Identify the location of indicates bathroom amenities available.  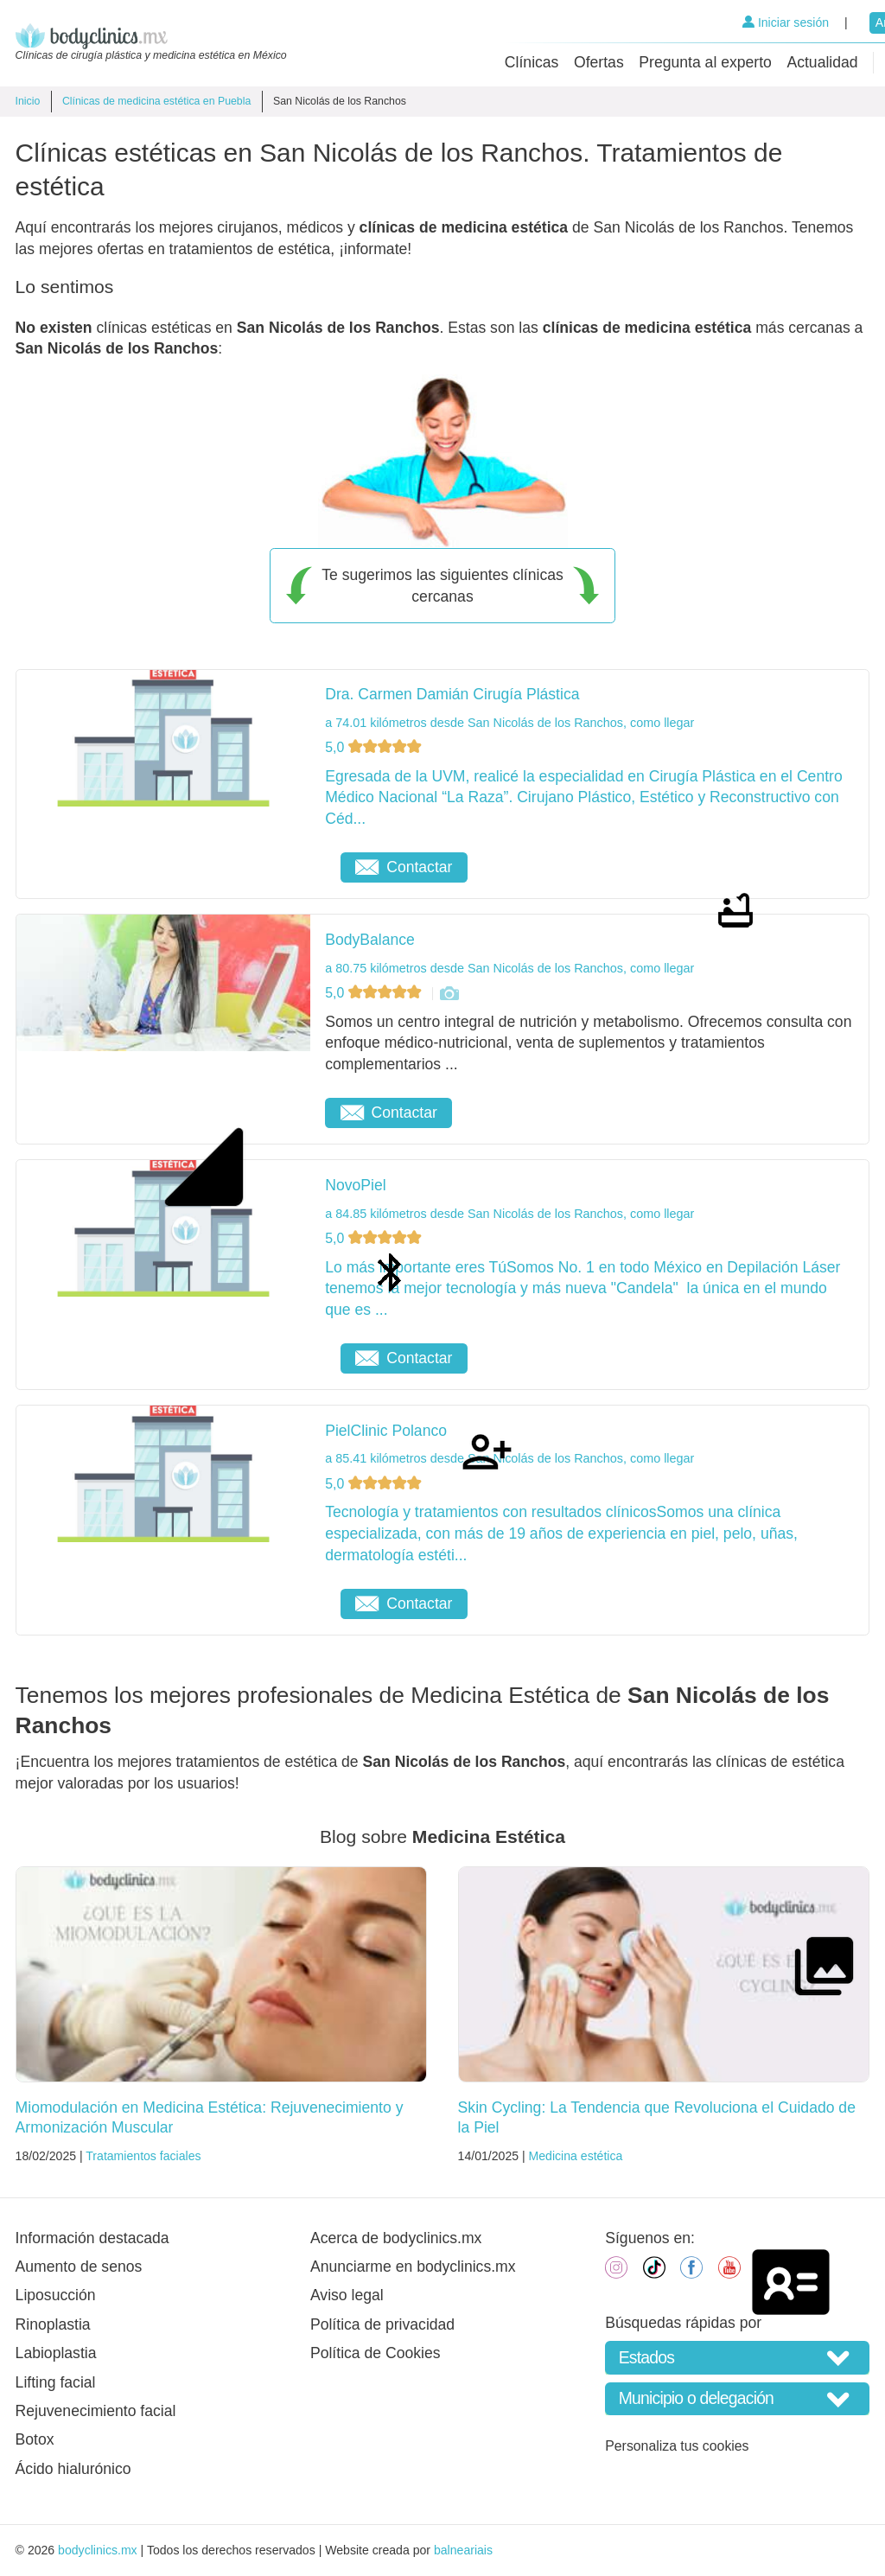
(735, 910).